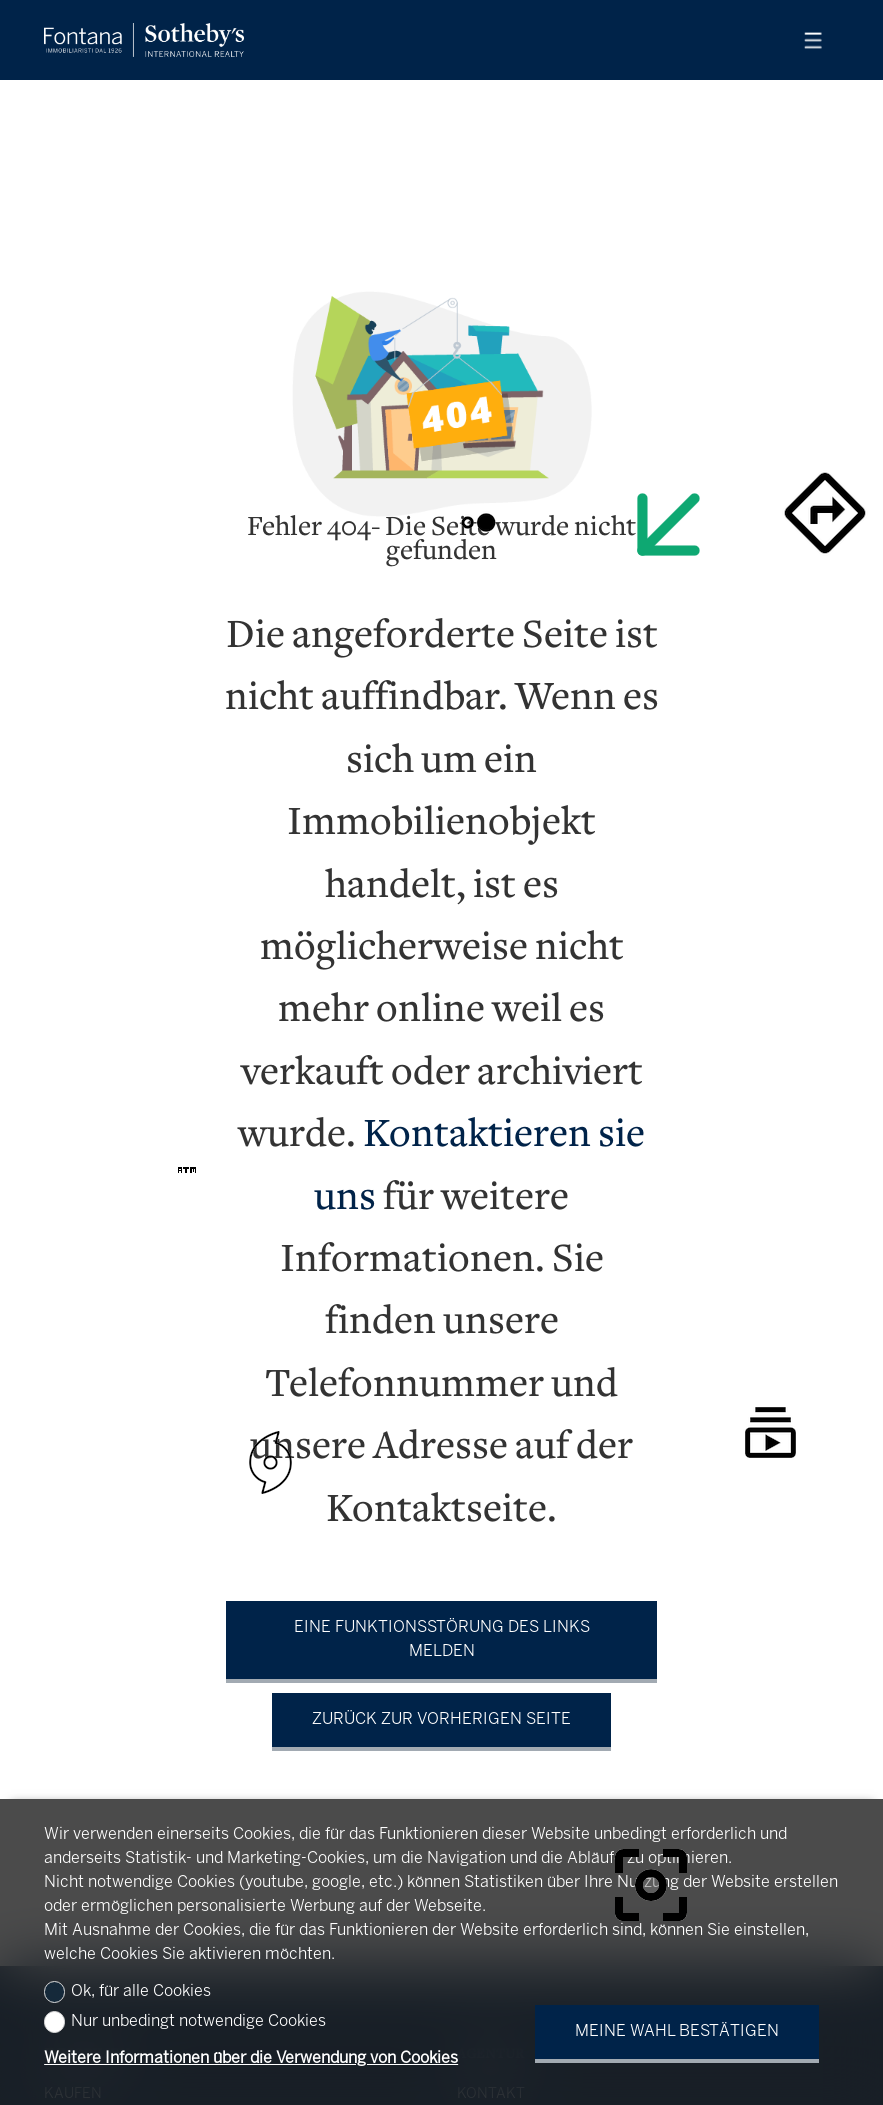 The height and width of the screenshot is (2105, 883). Describe the element at coordinates (825, 513) in the screenshot. I see `get directions to a location` at that location.